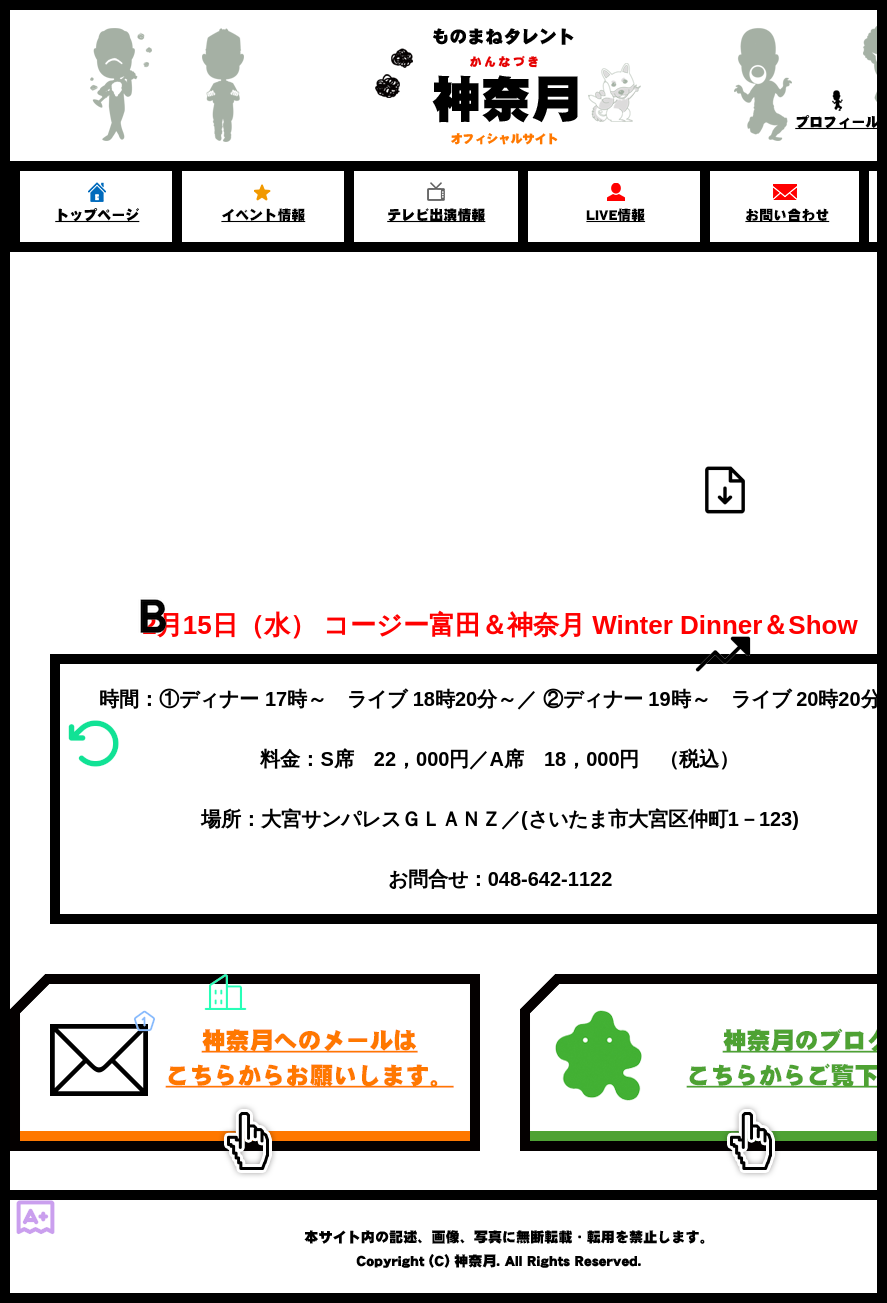 The image size is (887, 1303). I want to click on view nearby buildings or offices, so click(225, 993).